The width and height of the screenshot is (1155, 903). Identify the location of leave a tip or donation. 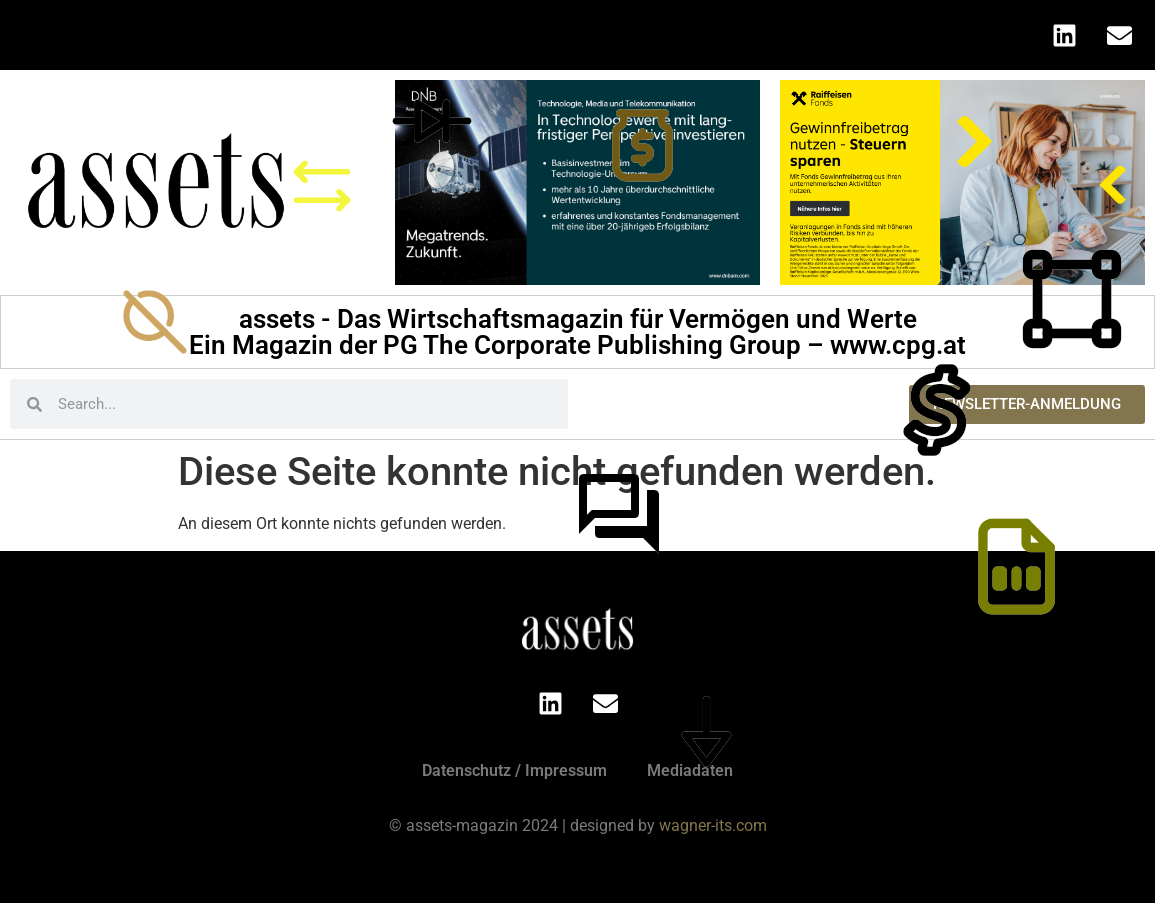
(642, 143).